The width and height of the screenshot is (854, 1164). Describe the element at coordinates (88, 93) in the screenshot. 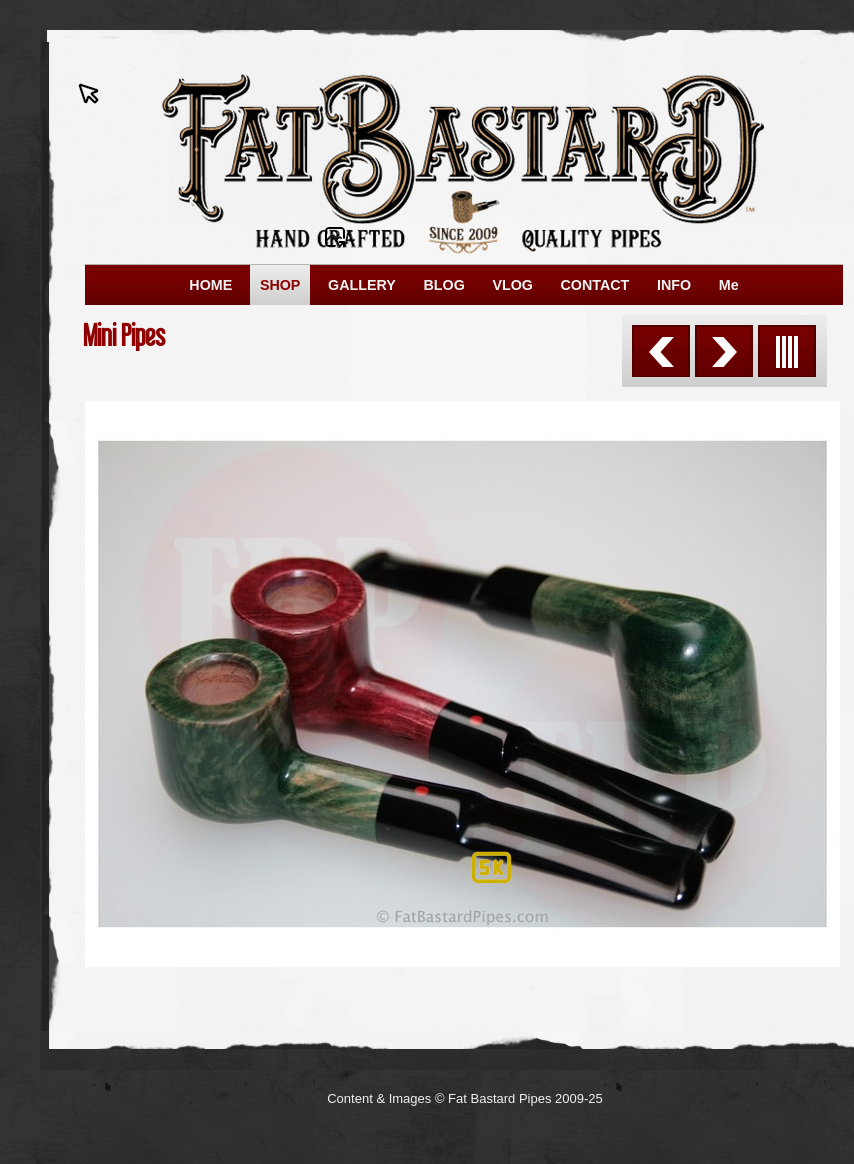

I see `indicates cursor or pointer mode` at that location.